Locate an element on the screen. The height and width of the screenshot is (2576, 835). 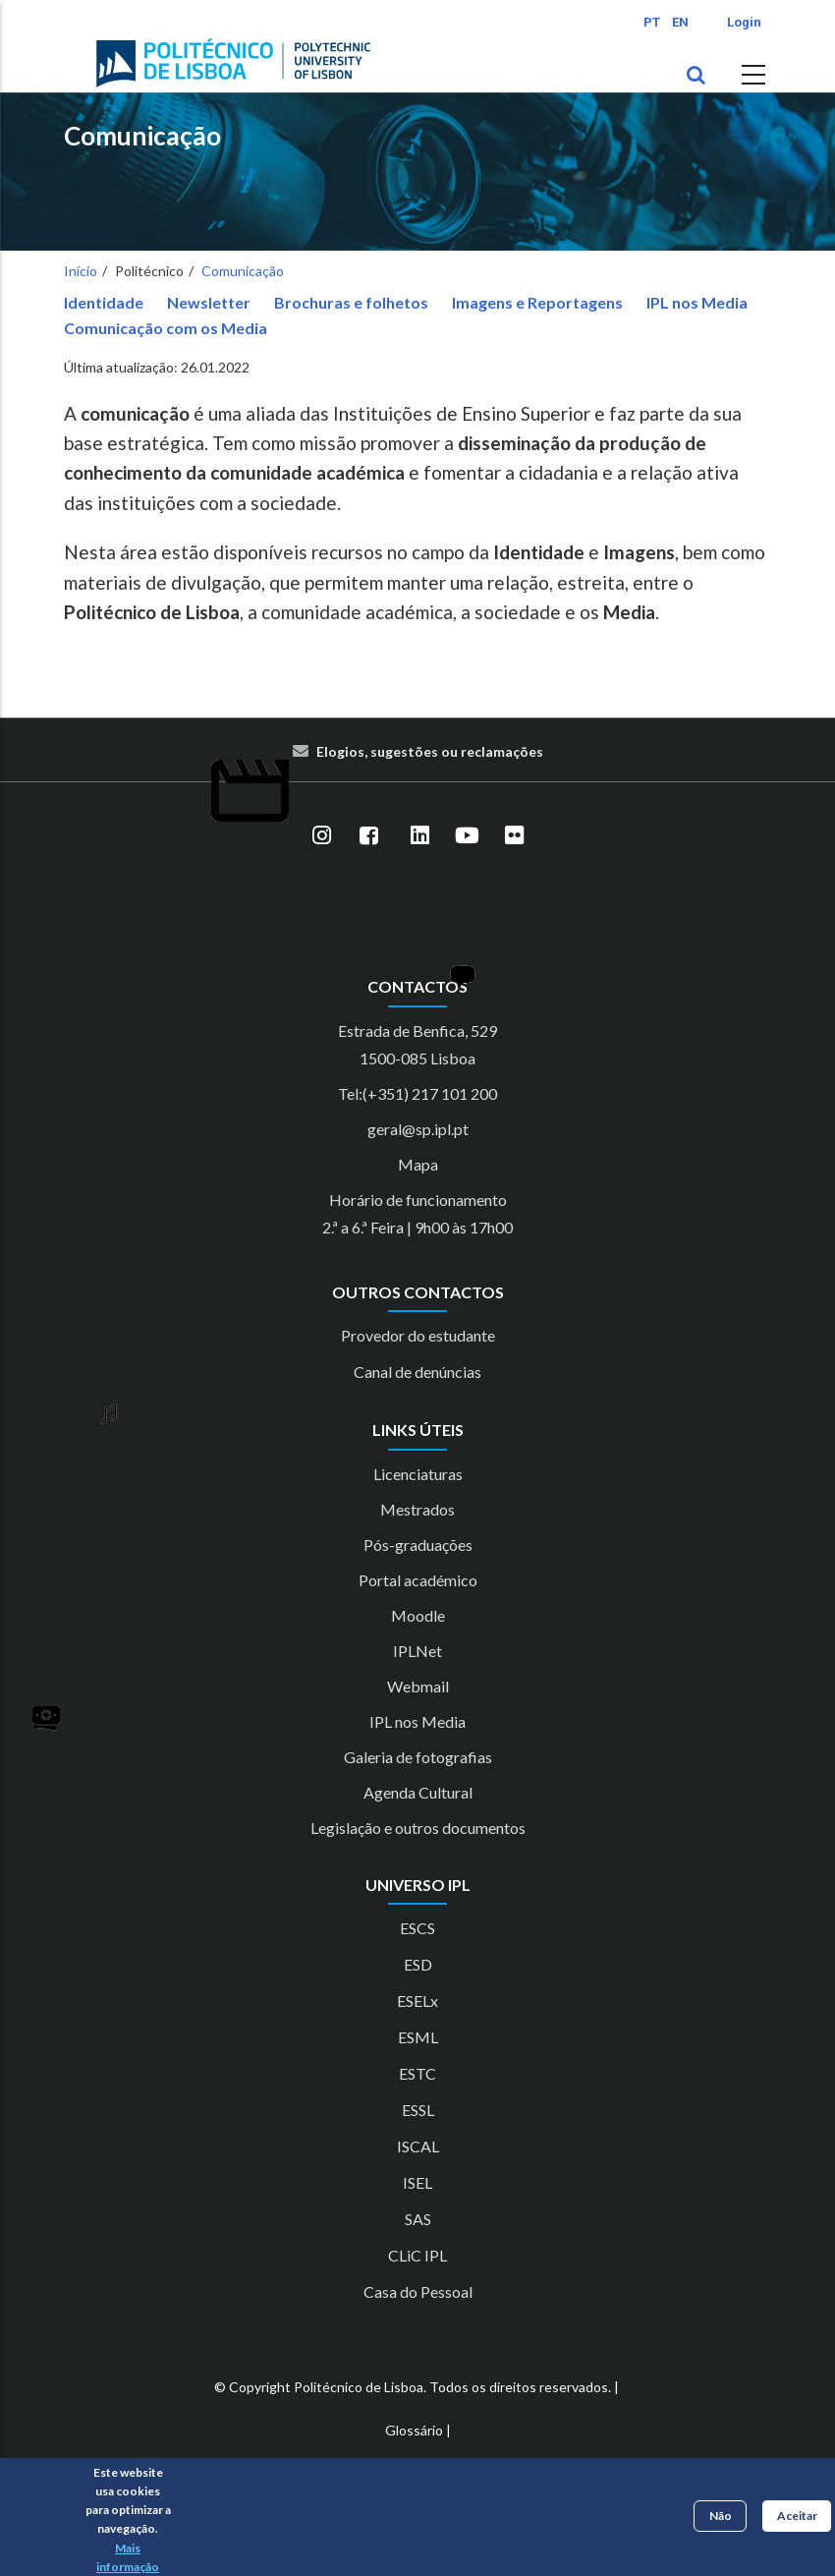
access music or audio player is located at coordinates (108, 1413).